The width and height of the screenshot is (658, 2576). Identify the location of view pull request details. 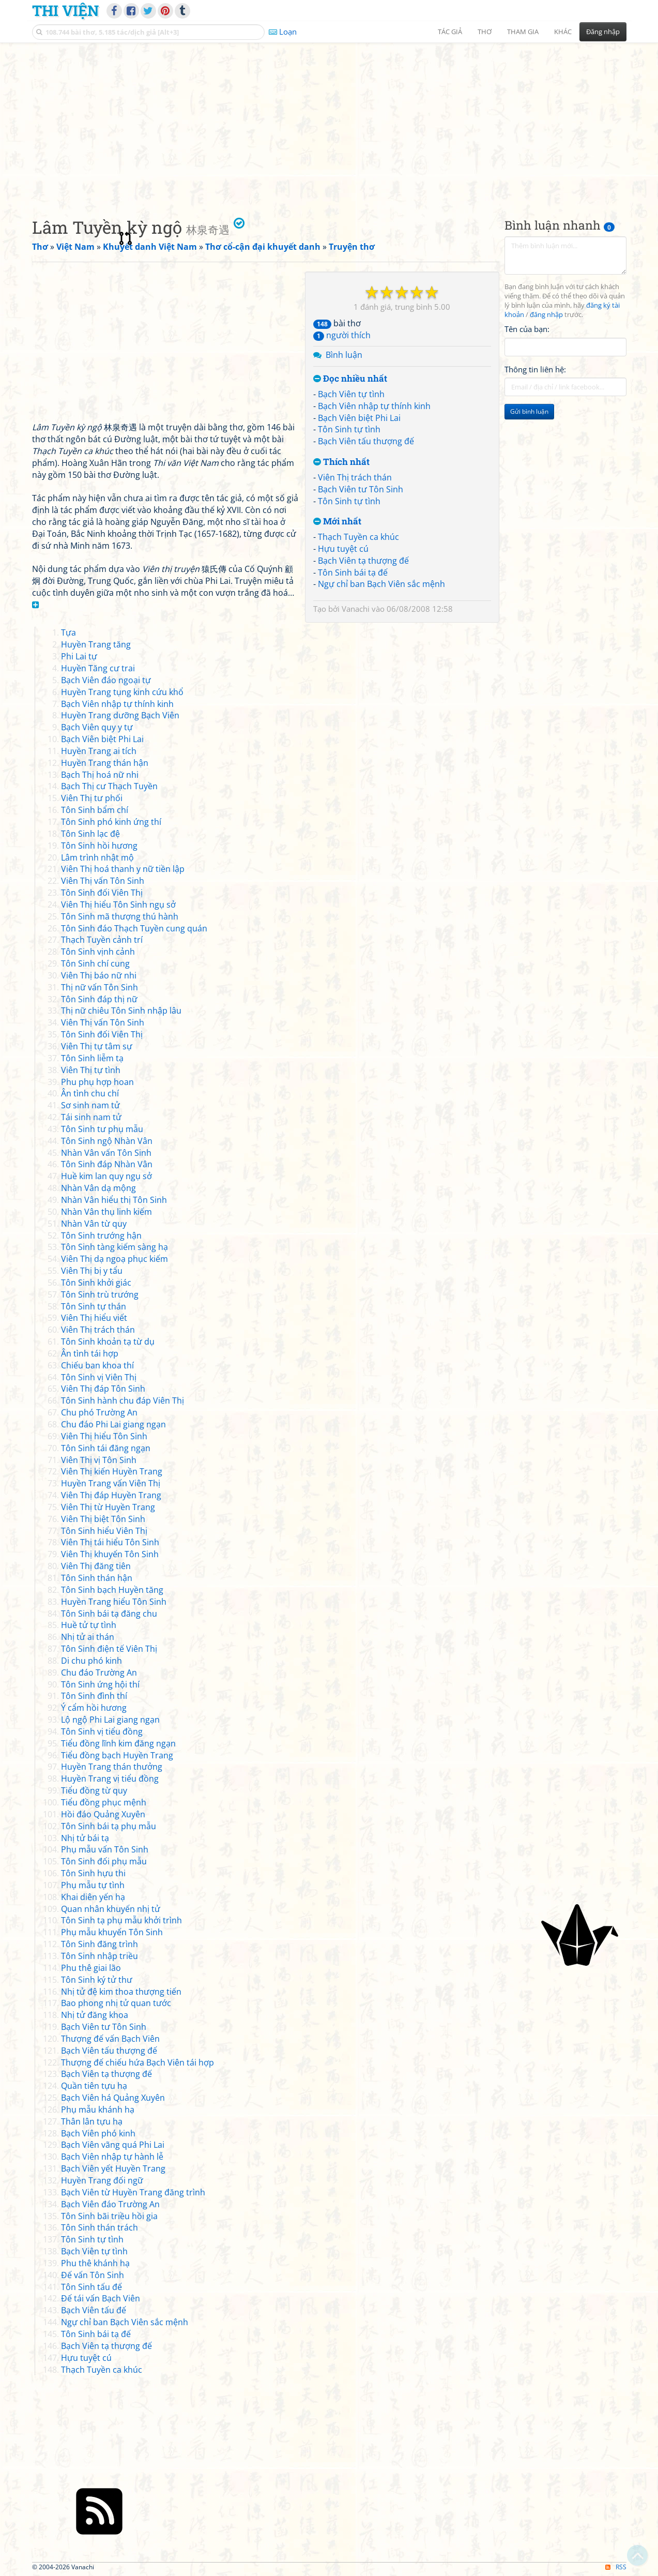
(126, 238).